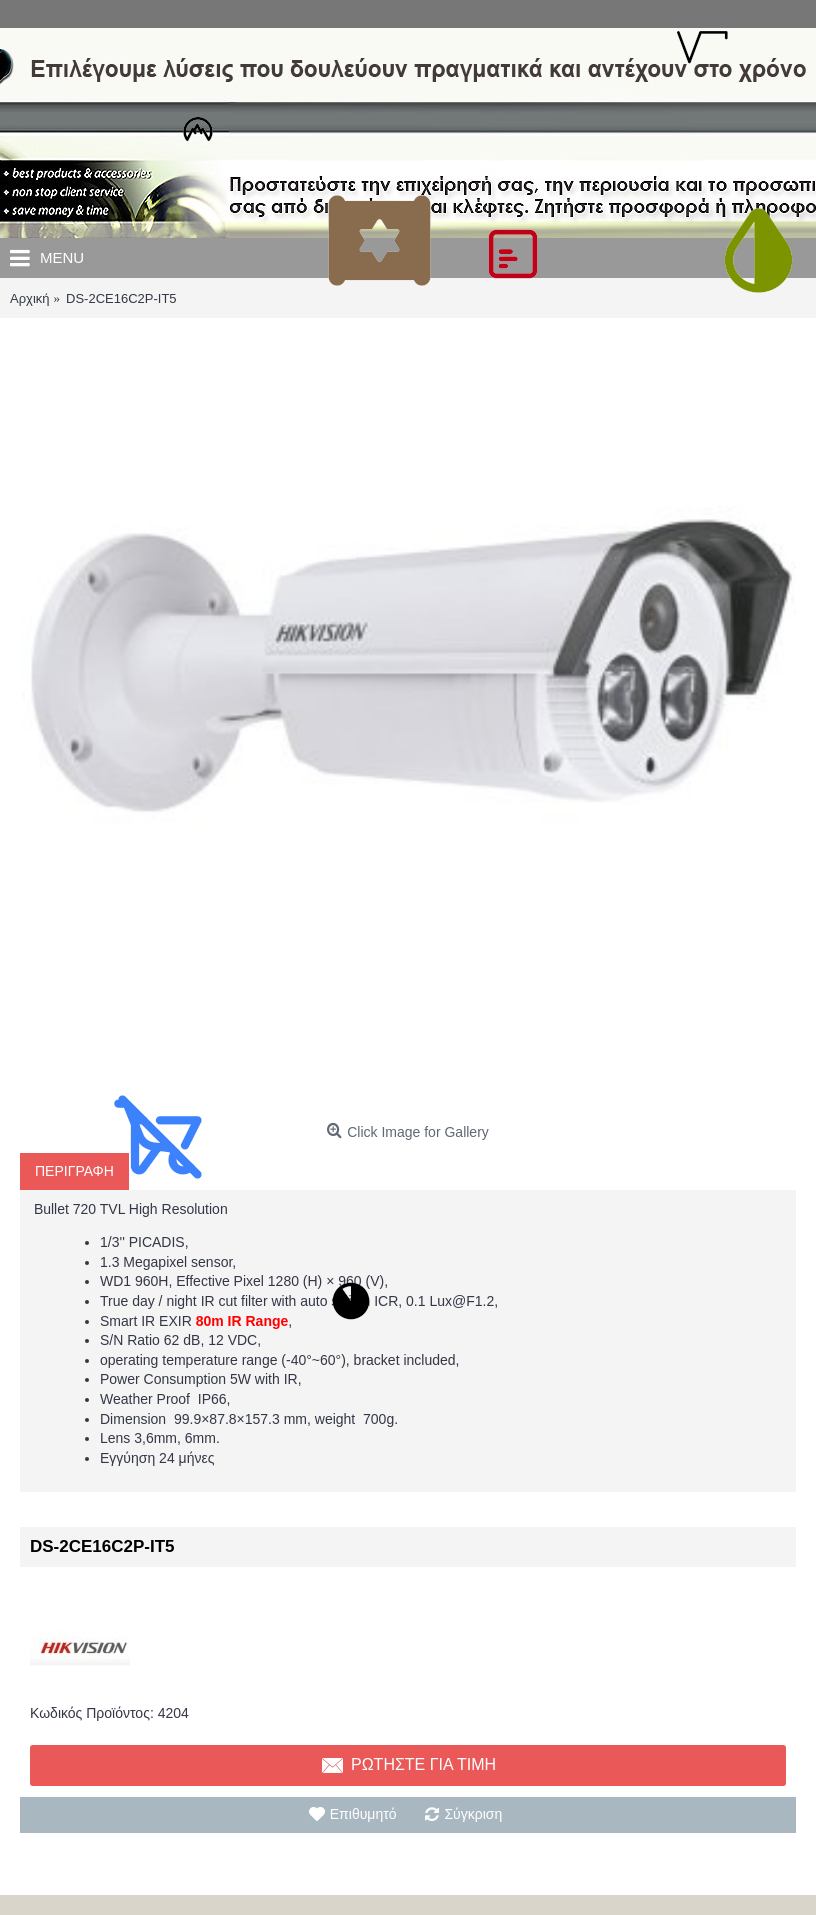 This screenshot has width=816, height=1915. What do you see at coordinates (351, 1301) in the screenshot?
I see `indicates 90% progress or completion` at bounding box center [351, 1301].